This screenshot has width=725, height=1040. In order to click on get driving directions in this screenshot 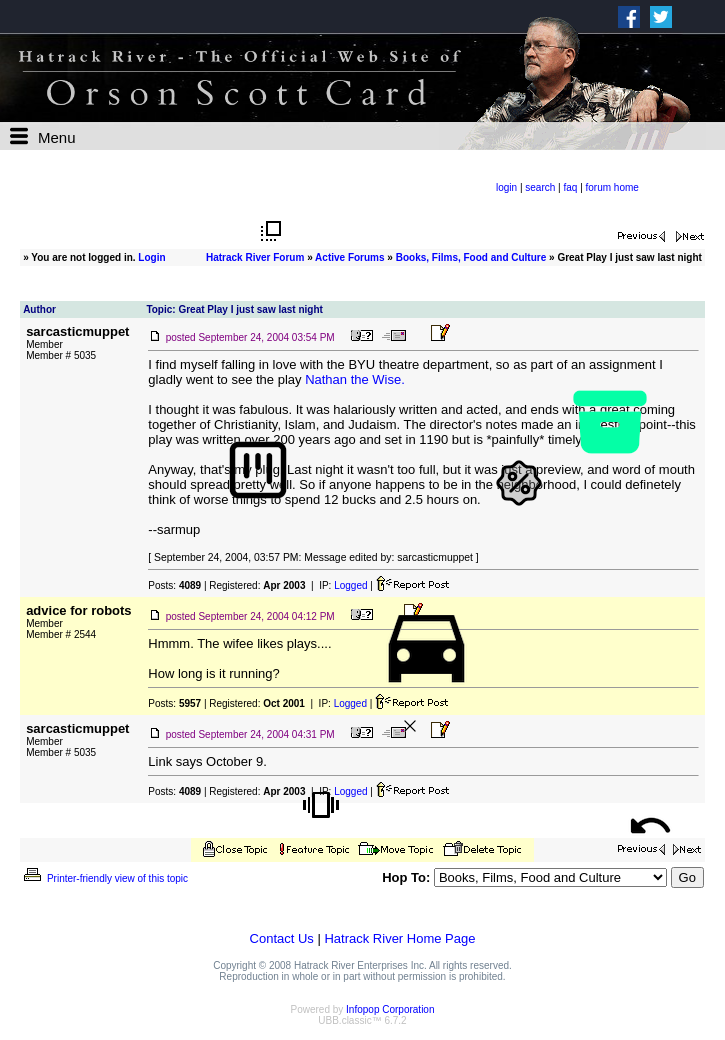, I will do `click(426, 644)`.